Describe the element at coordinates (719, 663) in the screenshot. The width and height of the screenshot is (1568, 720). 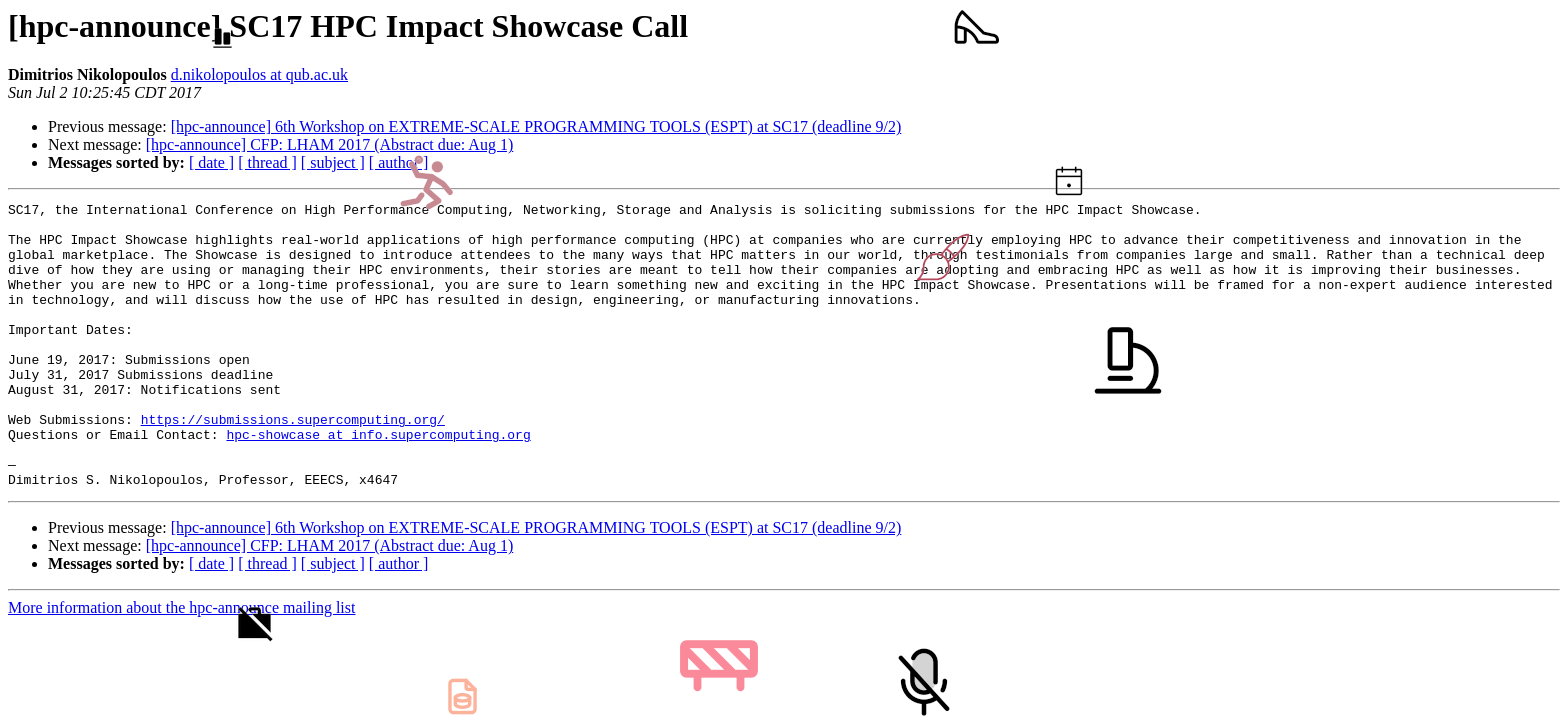
I see `indicates a blocked or restricted area` at that location.